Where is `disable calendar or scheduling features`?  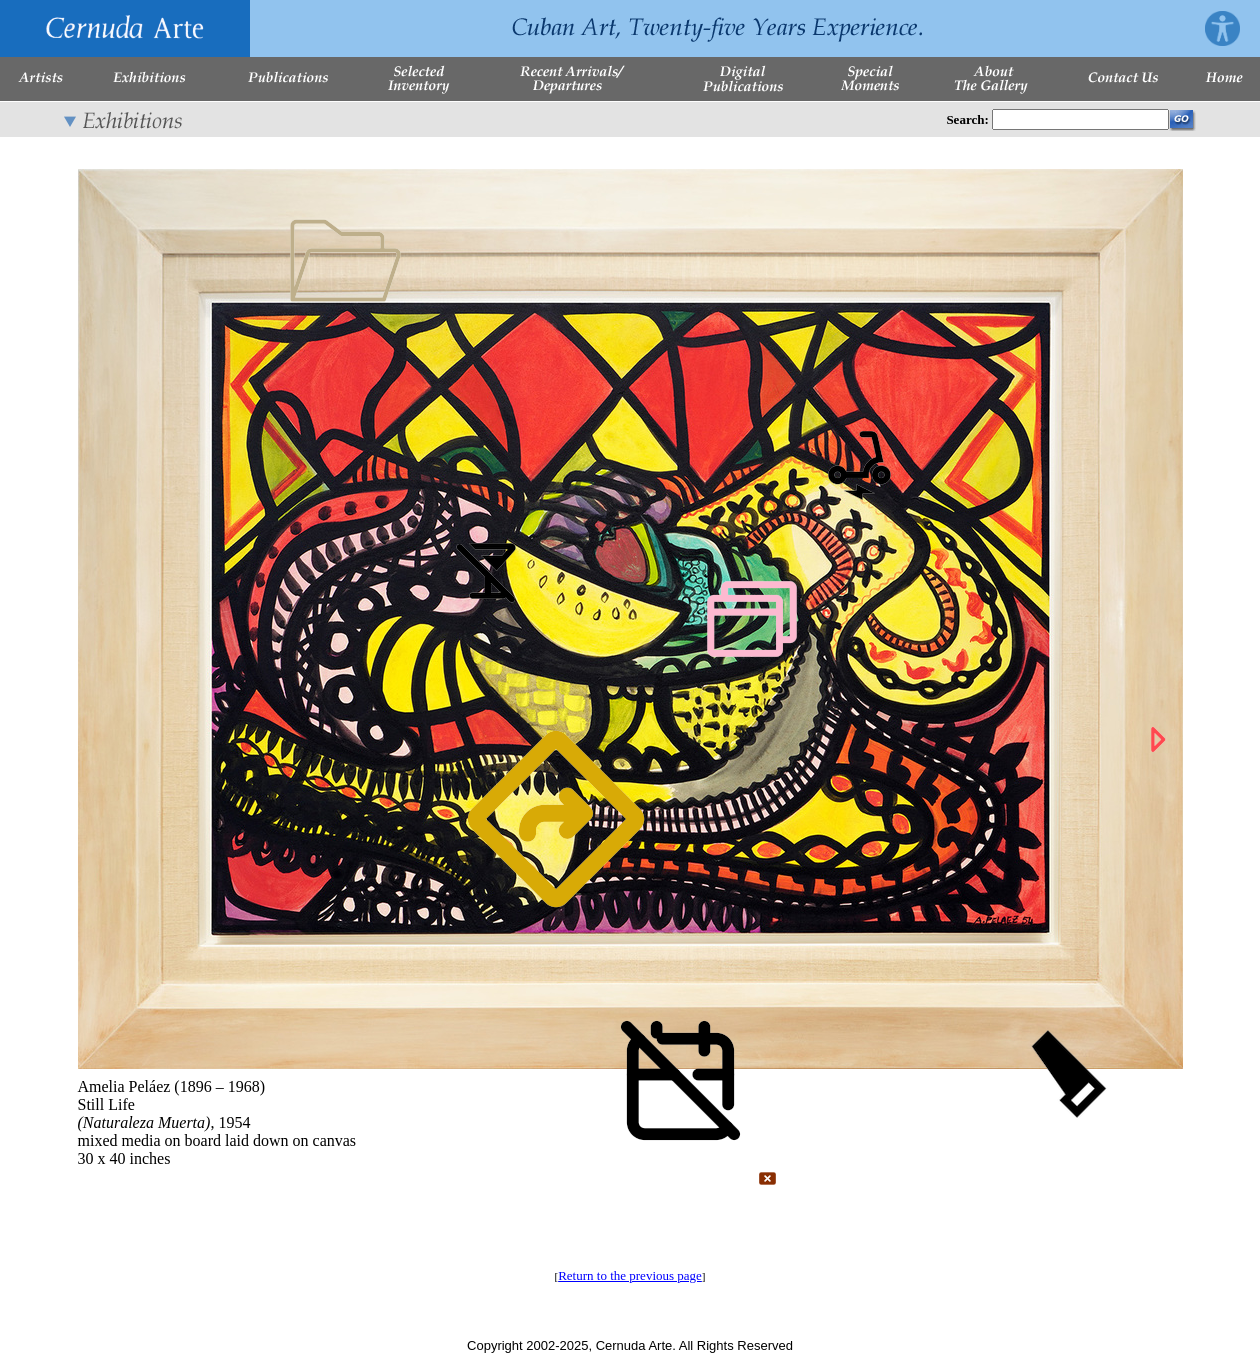 disable calendar or scheduling features is located at coordinates (680, 1080).